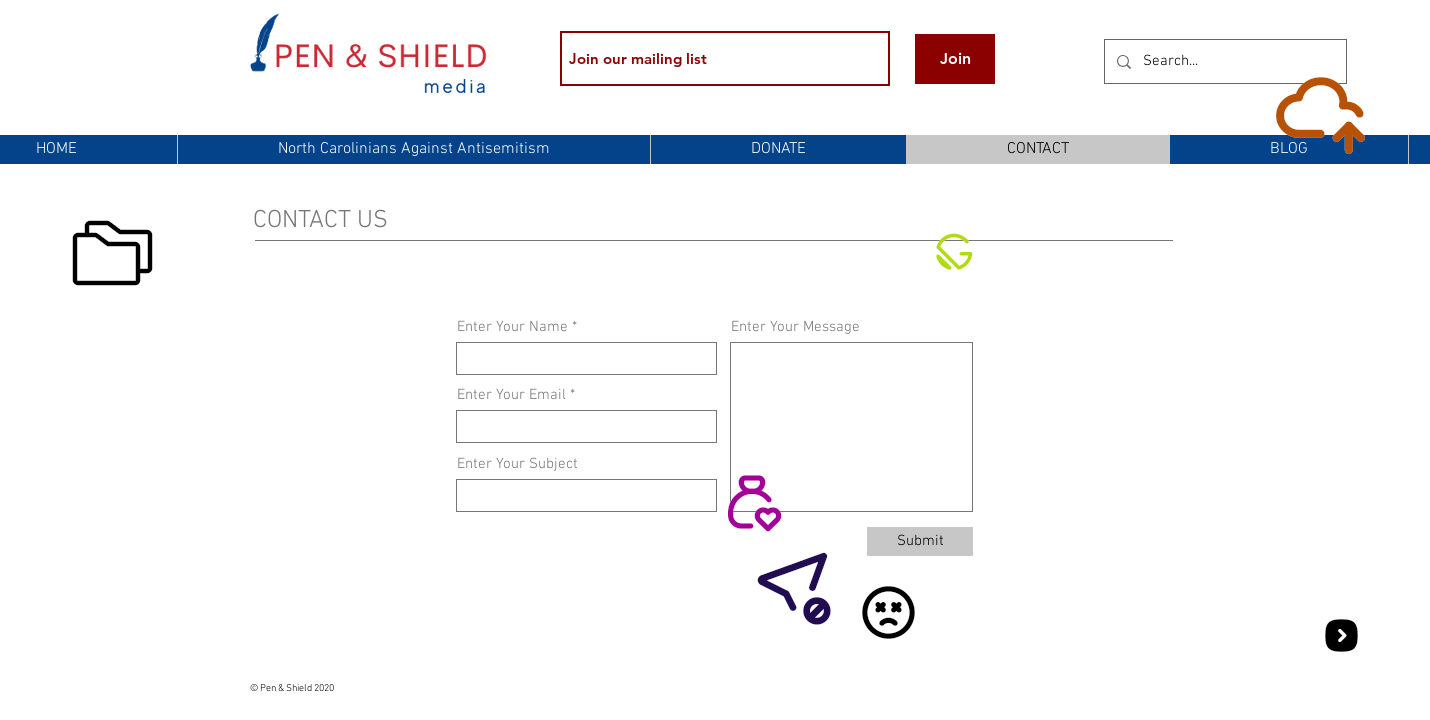 This screenshot has height=720, width=1430. What do you see at coordinates (954, 252) in the screenshot?
I see `Gatsby framework logo` at bounding box center [954, 252].